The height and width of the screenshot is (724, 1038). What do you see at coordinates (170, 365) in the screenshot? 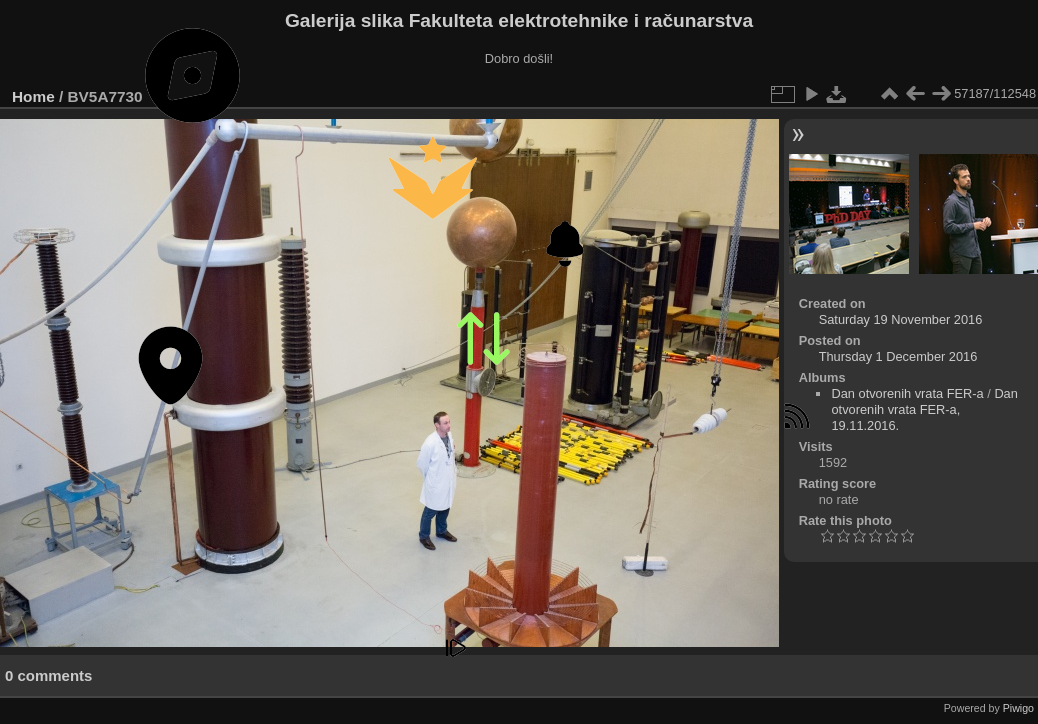
I see `view or share your current location` at bounding box center [170, 365].